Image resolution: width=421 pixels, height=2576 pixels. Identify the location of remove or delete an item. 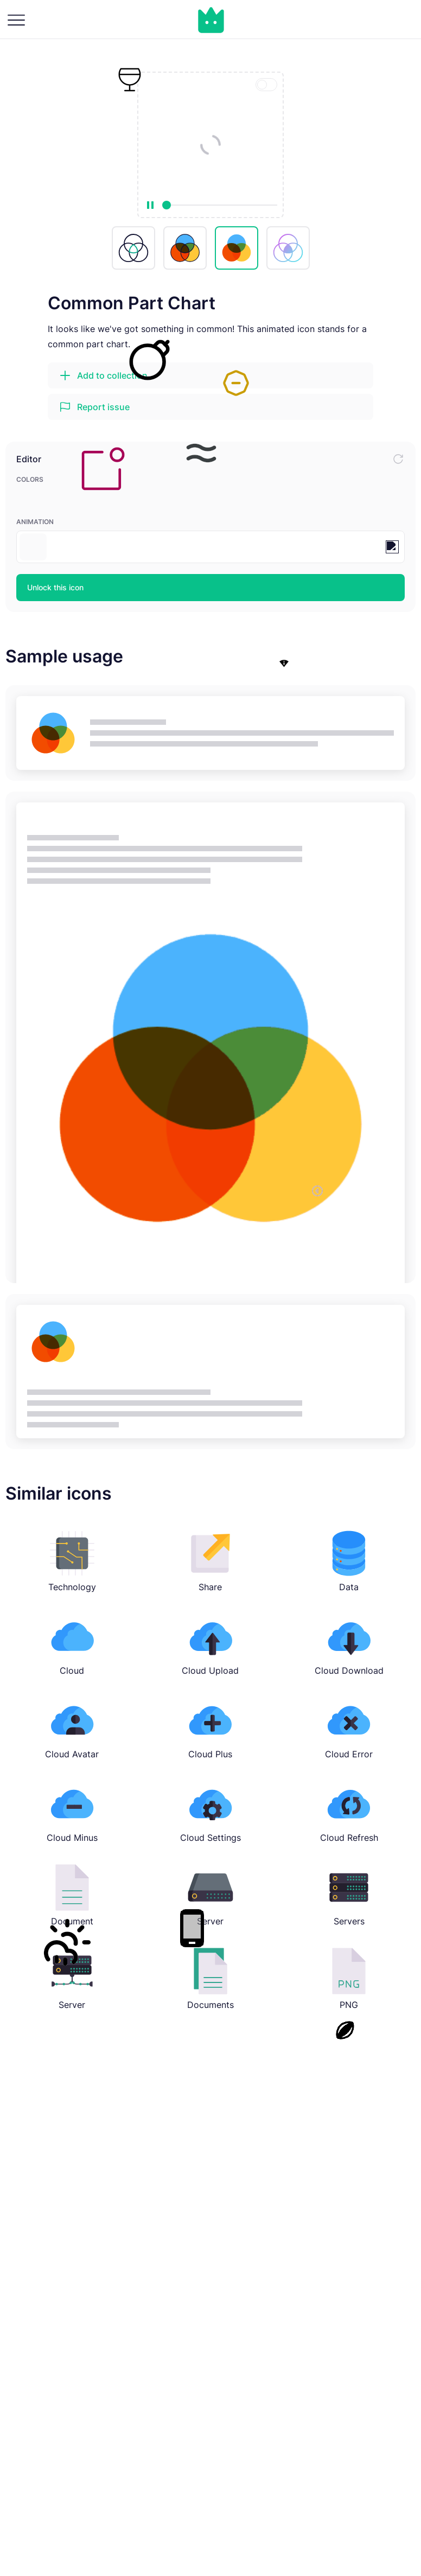
(236, 383).